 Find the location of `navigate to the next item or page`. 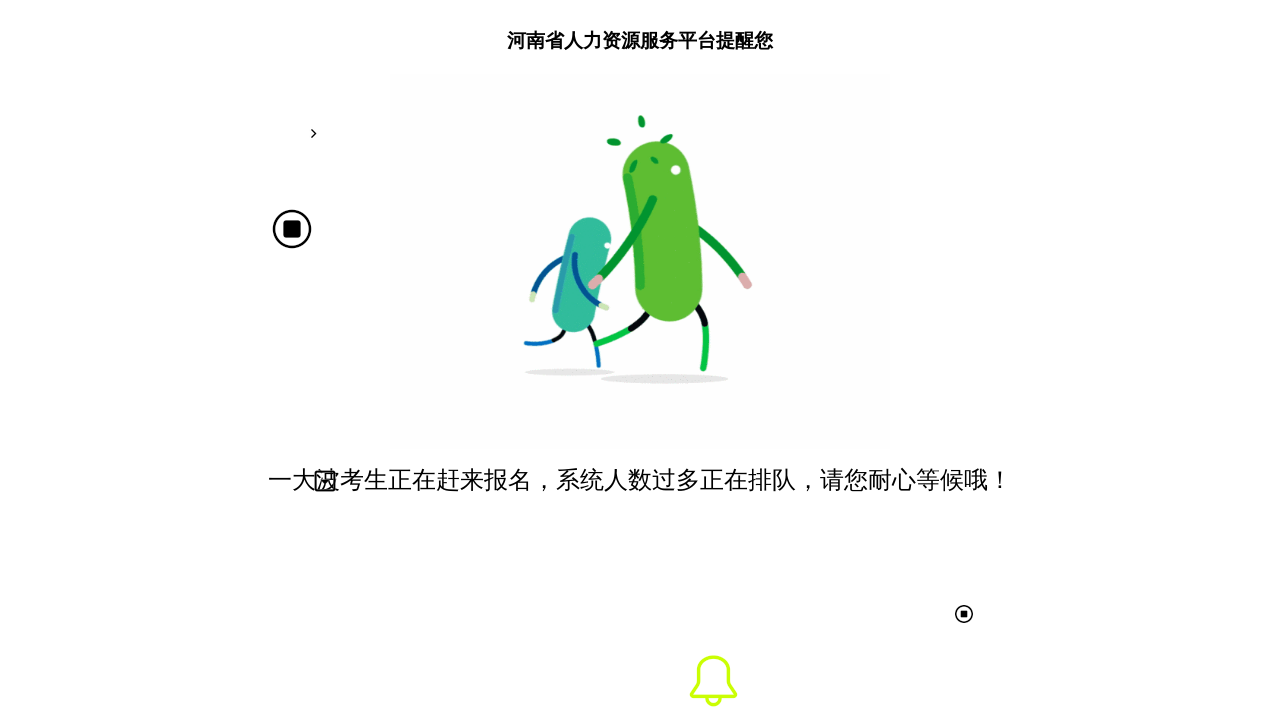

navigate to the next item or page is located at coordinates (313, 133).